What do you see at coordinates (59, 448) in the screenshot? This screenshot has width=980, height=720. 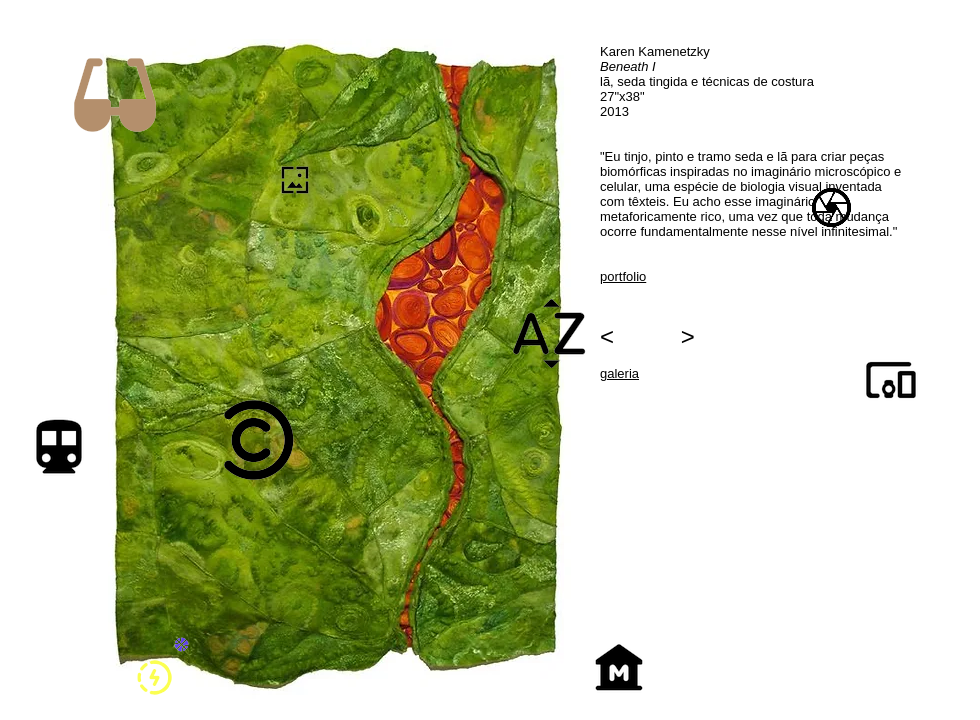 I see `get public transit directions` at bounding box center [59, 448].